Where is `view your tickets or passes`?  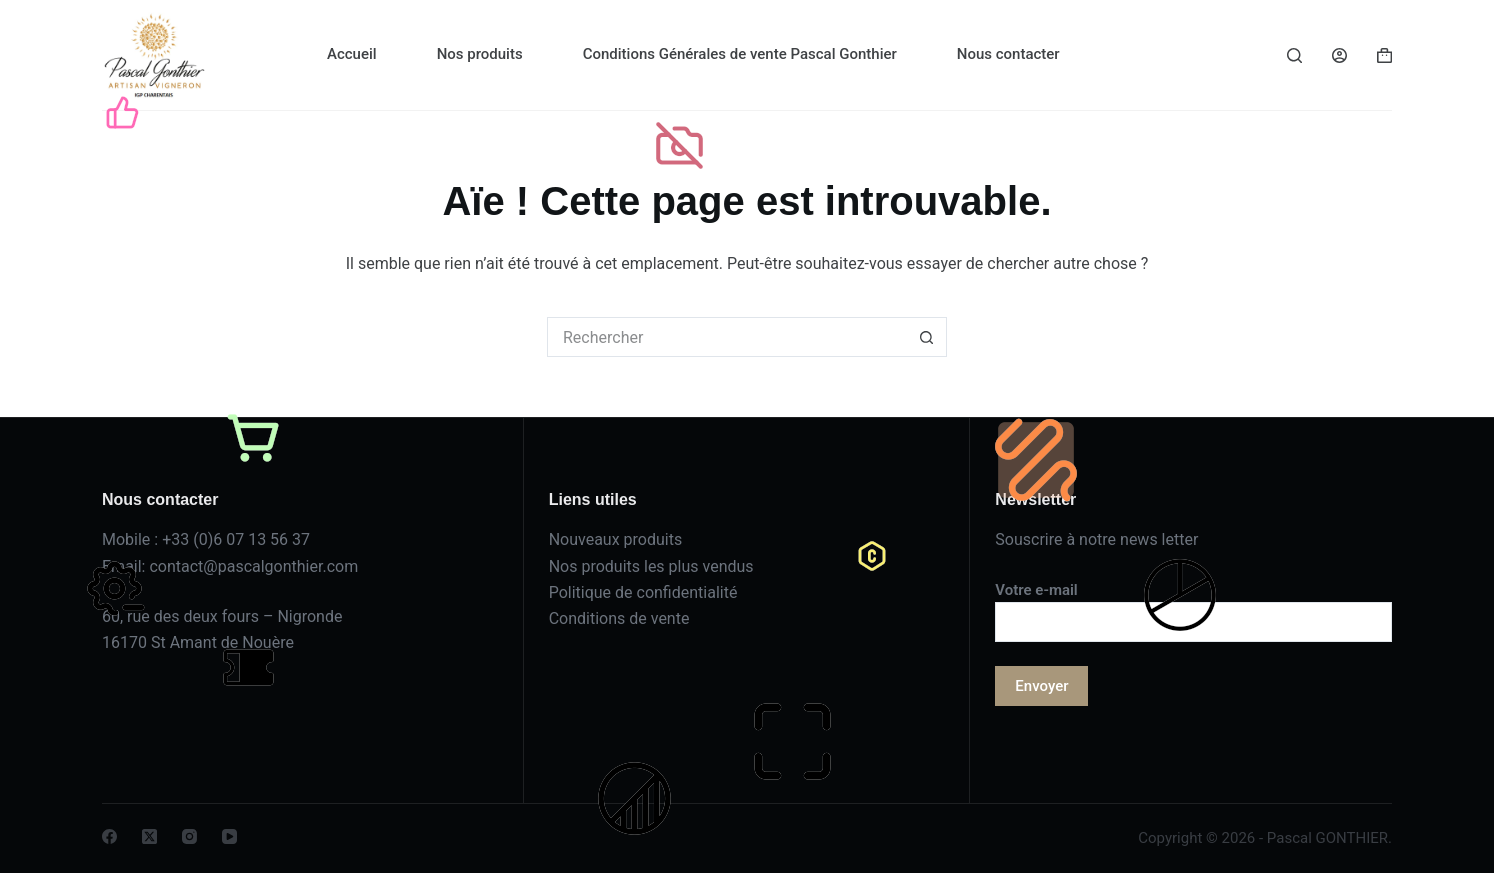 view your tickets or passes is located at coordinates (248, 667).